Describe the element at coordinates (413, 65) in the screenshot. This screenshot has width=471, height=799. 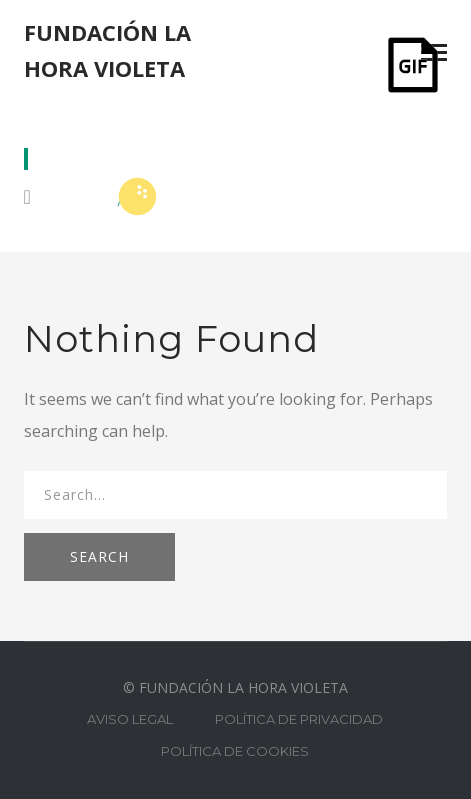
I see `attach a GIF file` at that location.